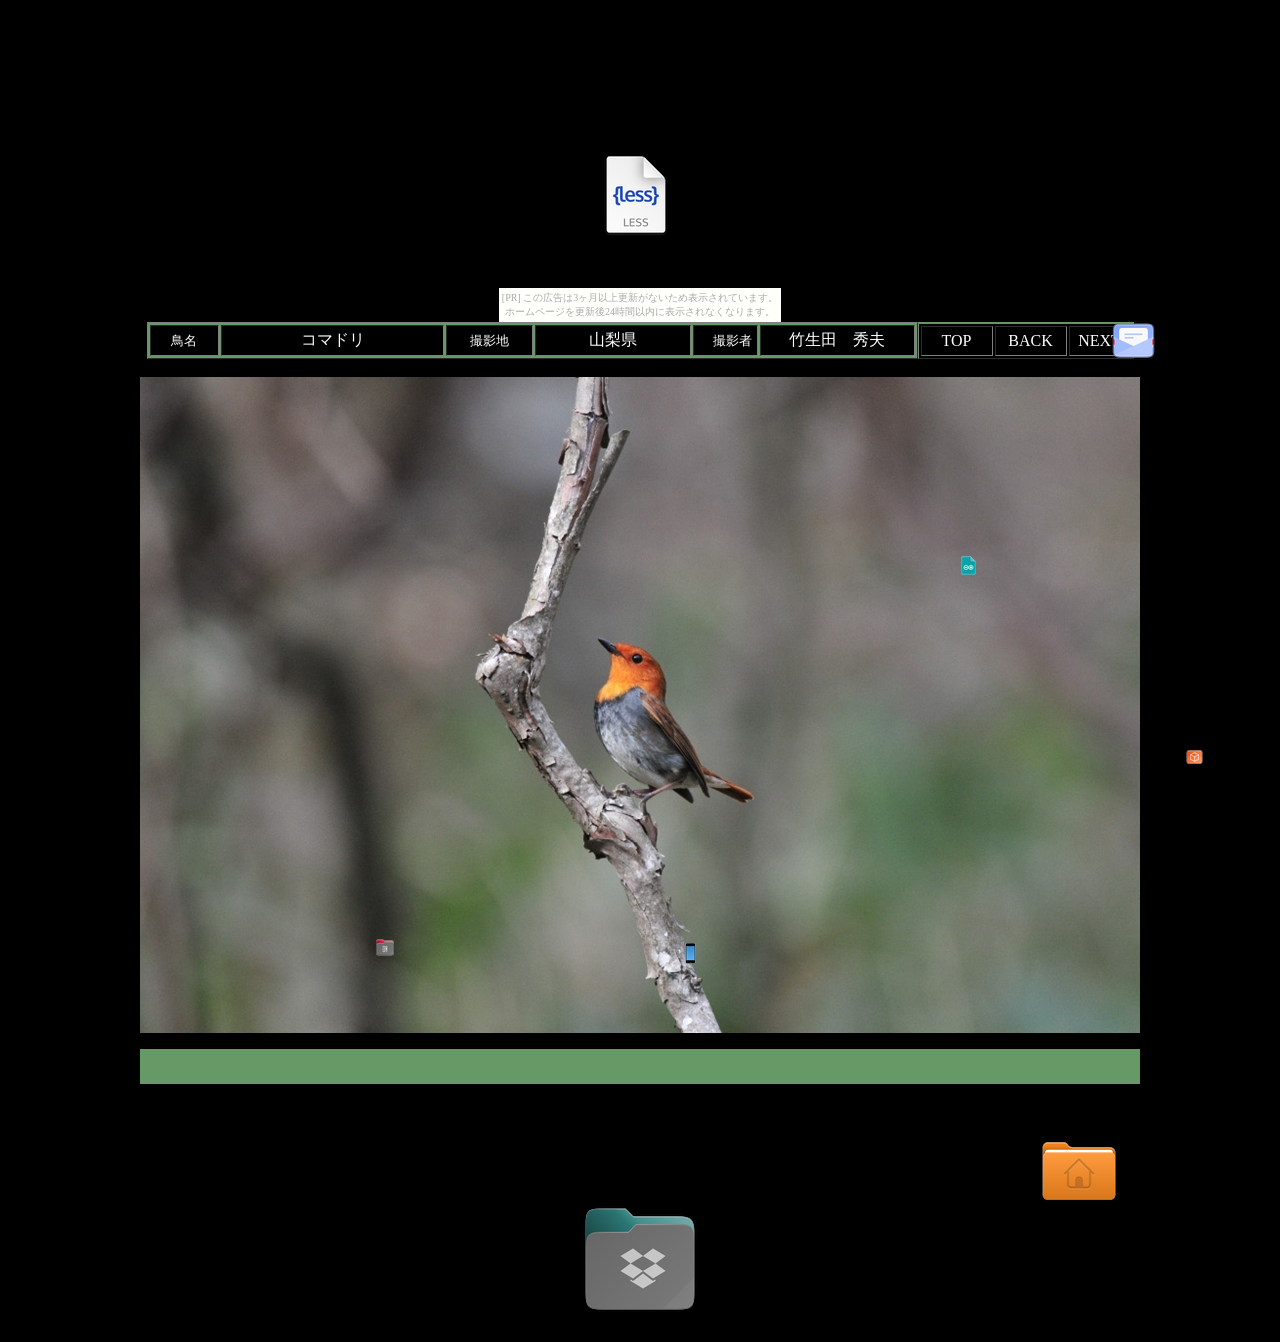 This screenshot has height=1342, width=1280. Describe the element at coordinates (1194, 756) in the screenshot. I see `3ds format 3d model file` at that location.